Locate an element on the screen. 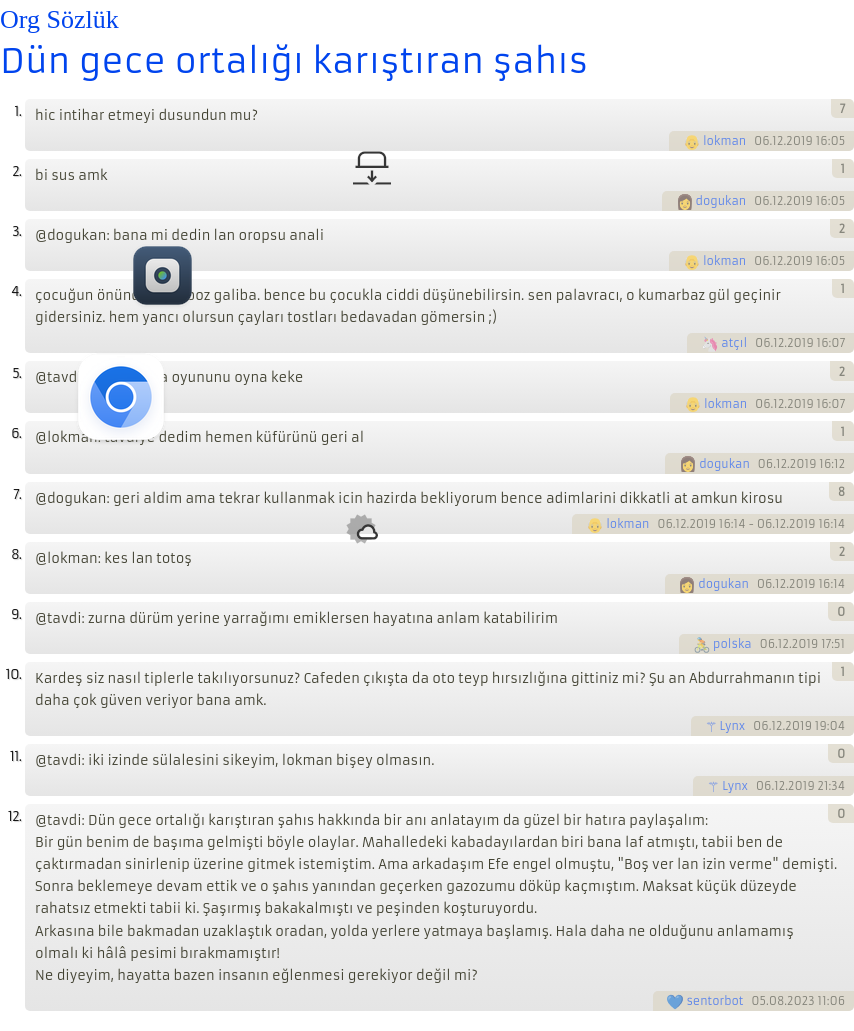 This screenshot has height=1031, width=854. open fondo wallpaper app is located at coordinates (162, 275).